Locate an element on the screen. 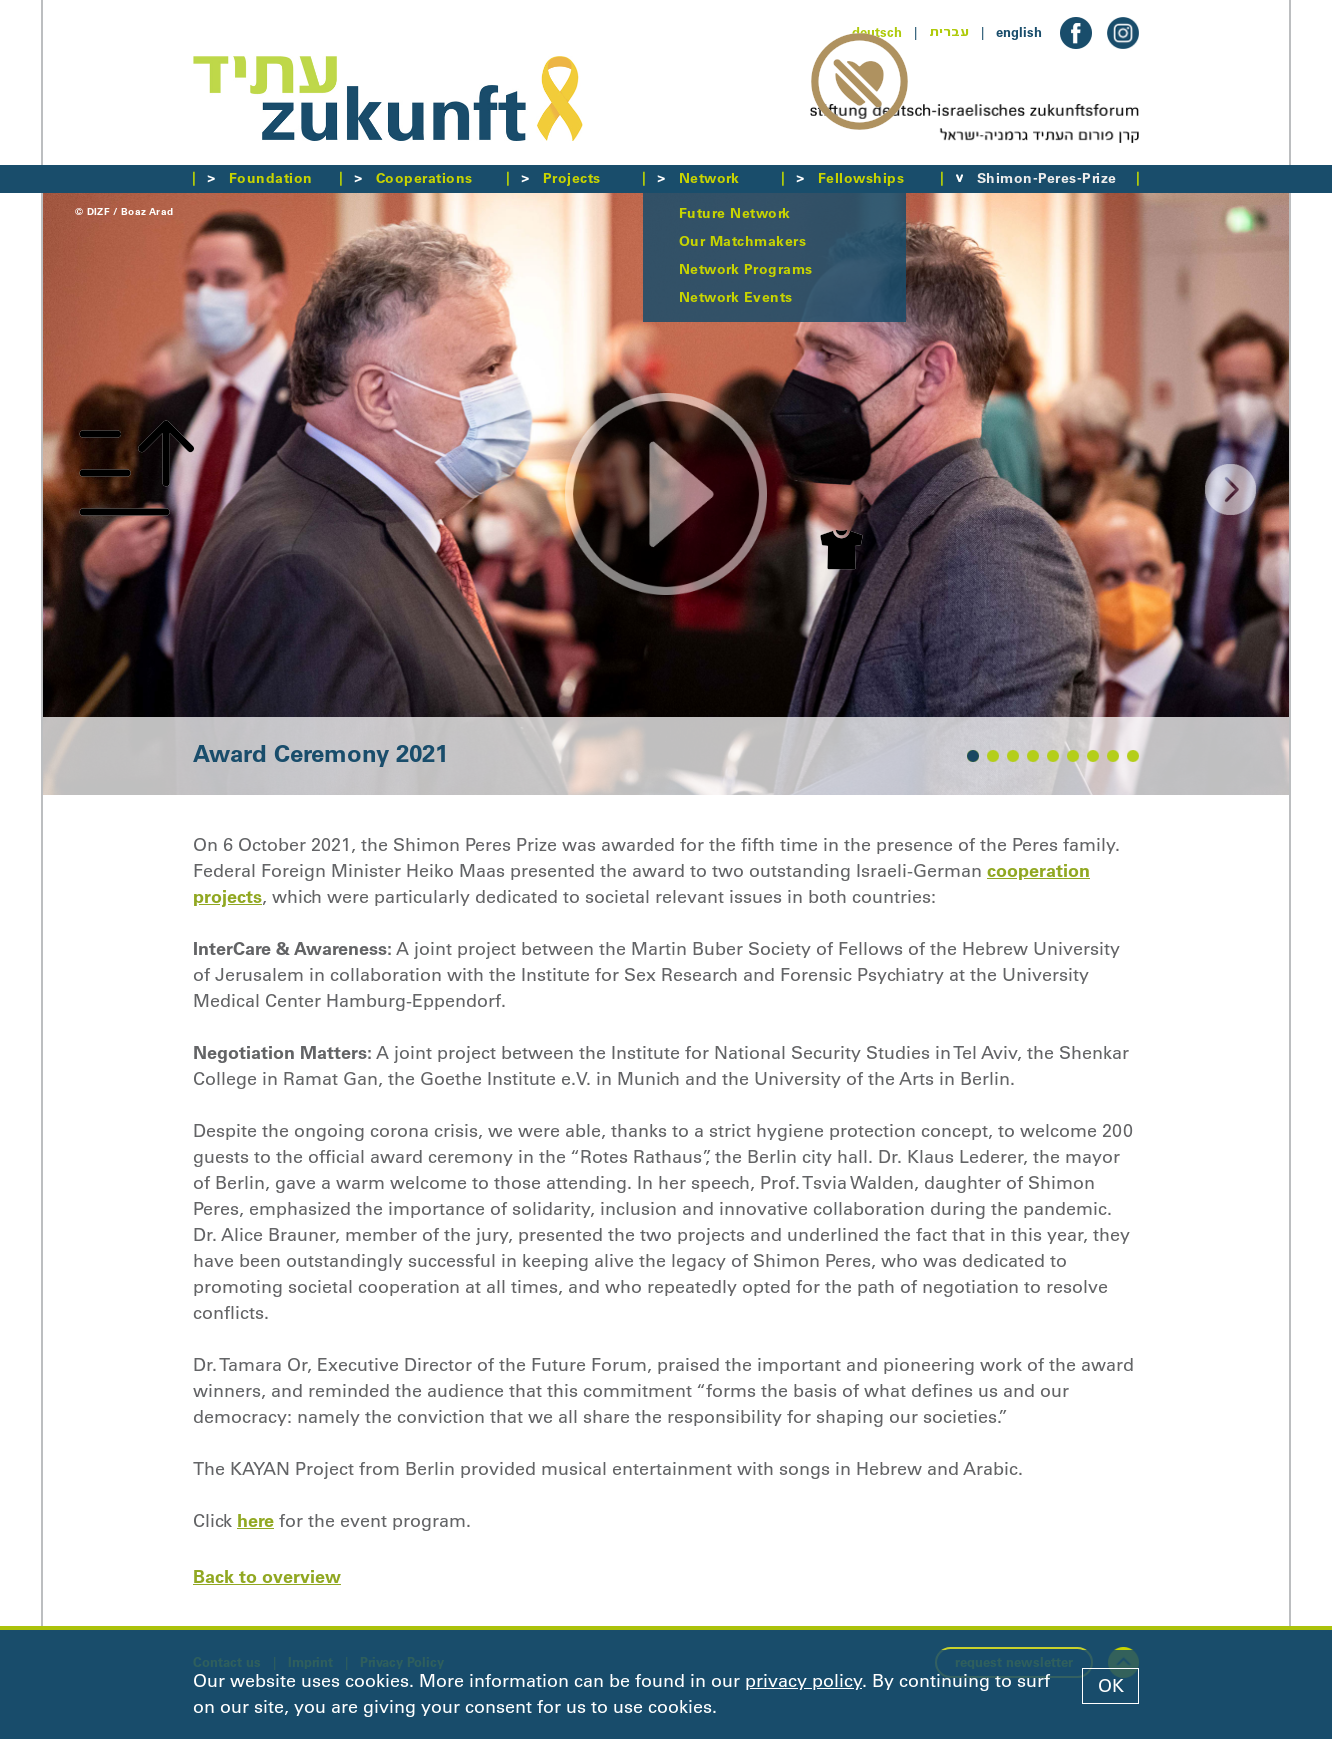 This screenshot has height=1739, width=1332. remove from favorites is located at coordinates (859, 81).